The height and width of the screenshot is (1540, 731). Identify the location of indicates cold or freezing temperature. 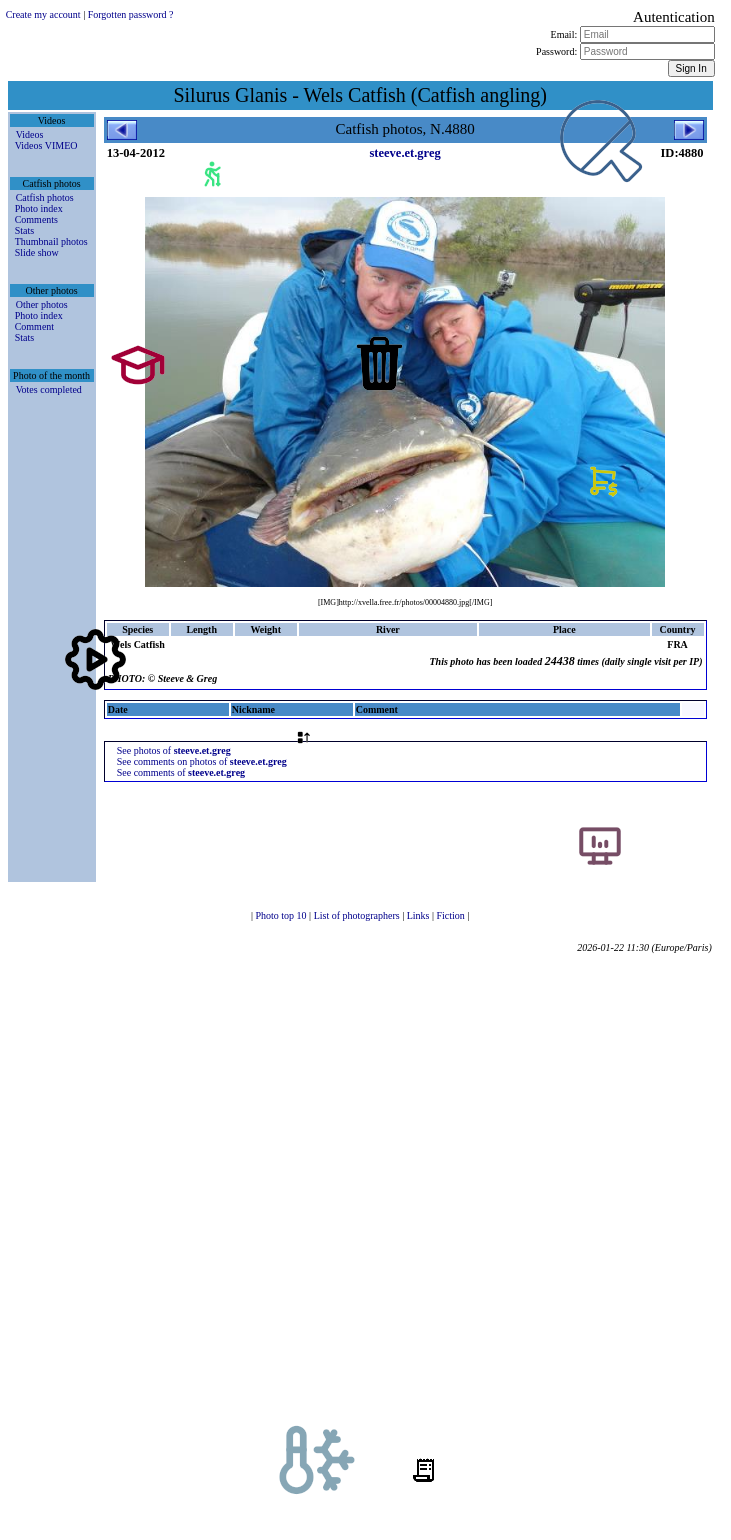
(317, 1460).